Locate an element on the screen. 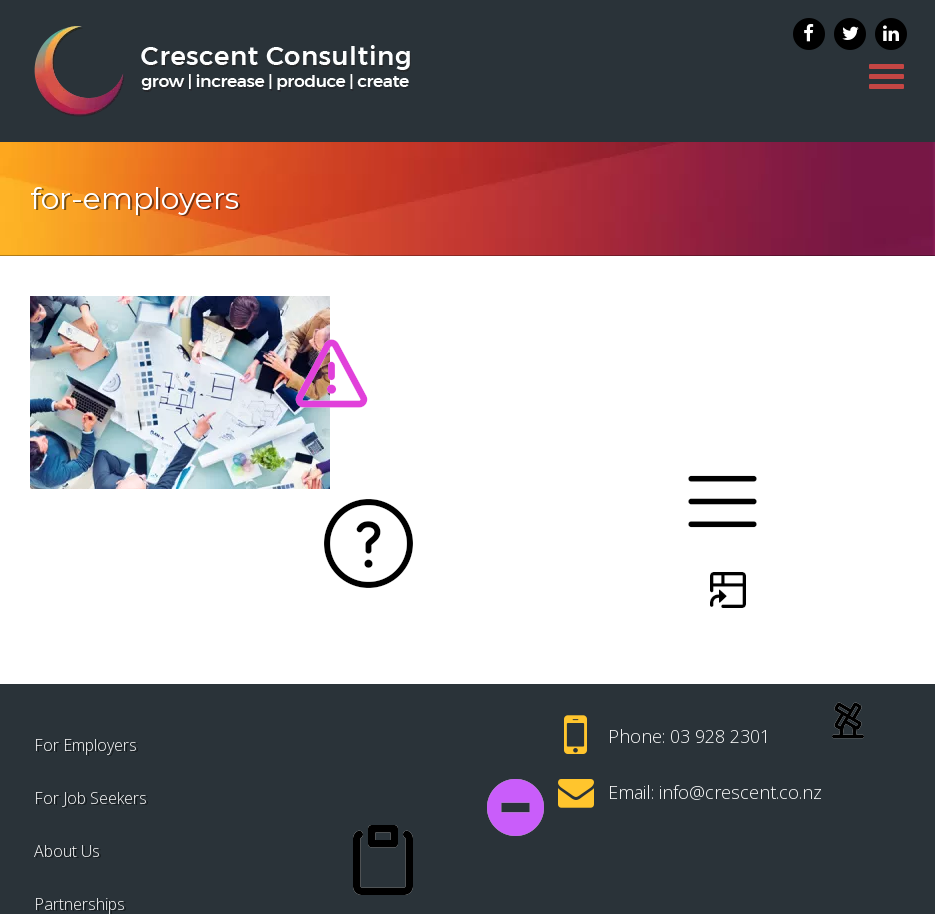 Image resolution: width=935 pixels, height=914 pixels. access denied or blocked action is located at coordinates (515, 807).